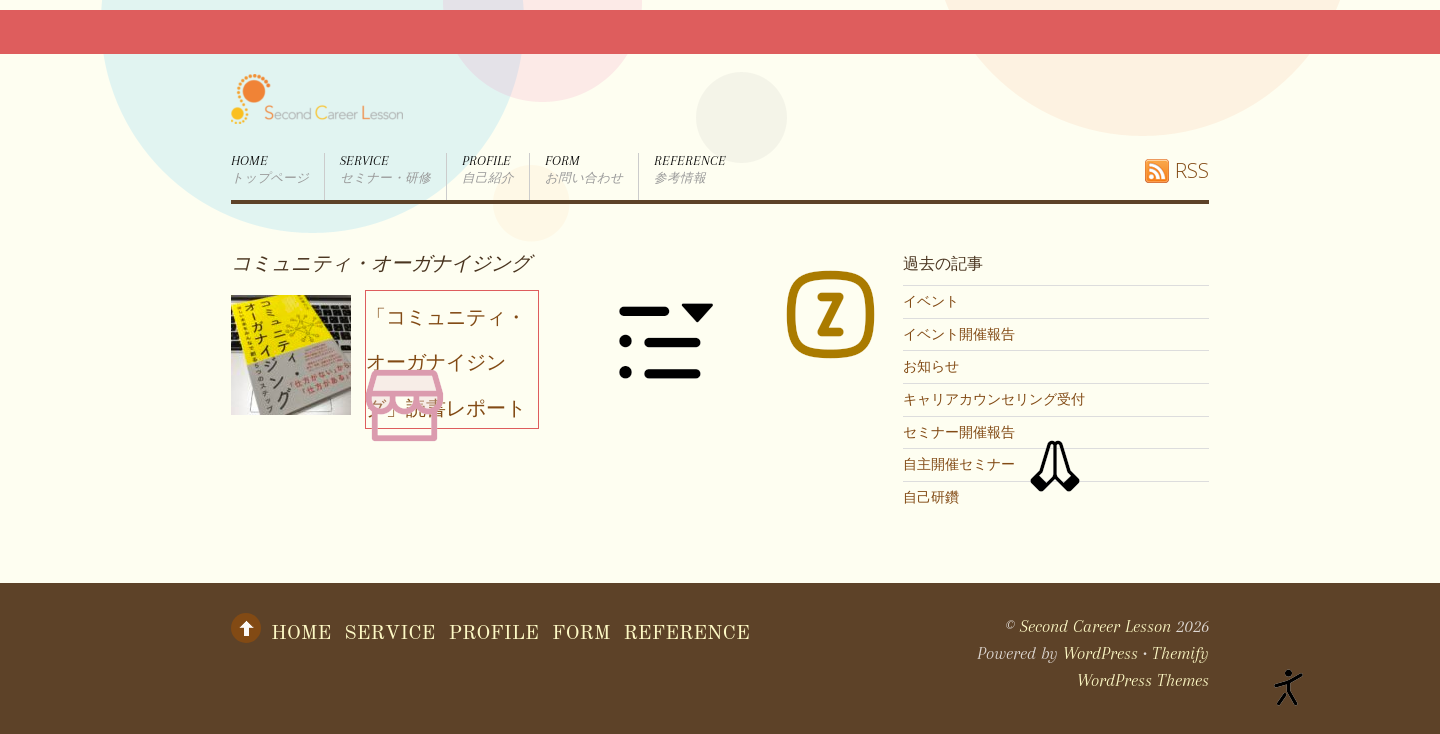  I want to click on select multiple items from a list, so click(663, 341).